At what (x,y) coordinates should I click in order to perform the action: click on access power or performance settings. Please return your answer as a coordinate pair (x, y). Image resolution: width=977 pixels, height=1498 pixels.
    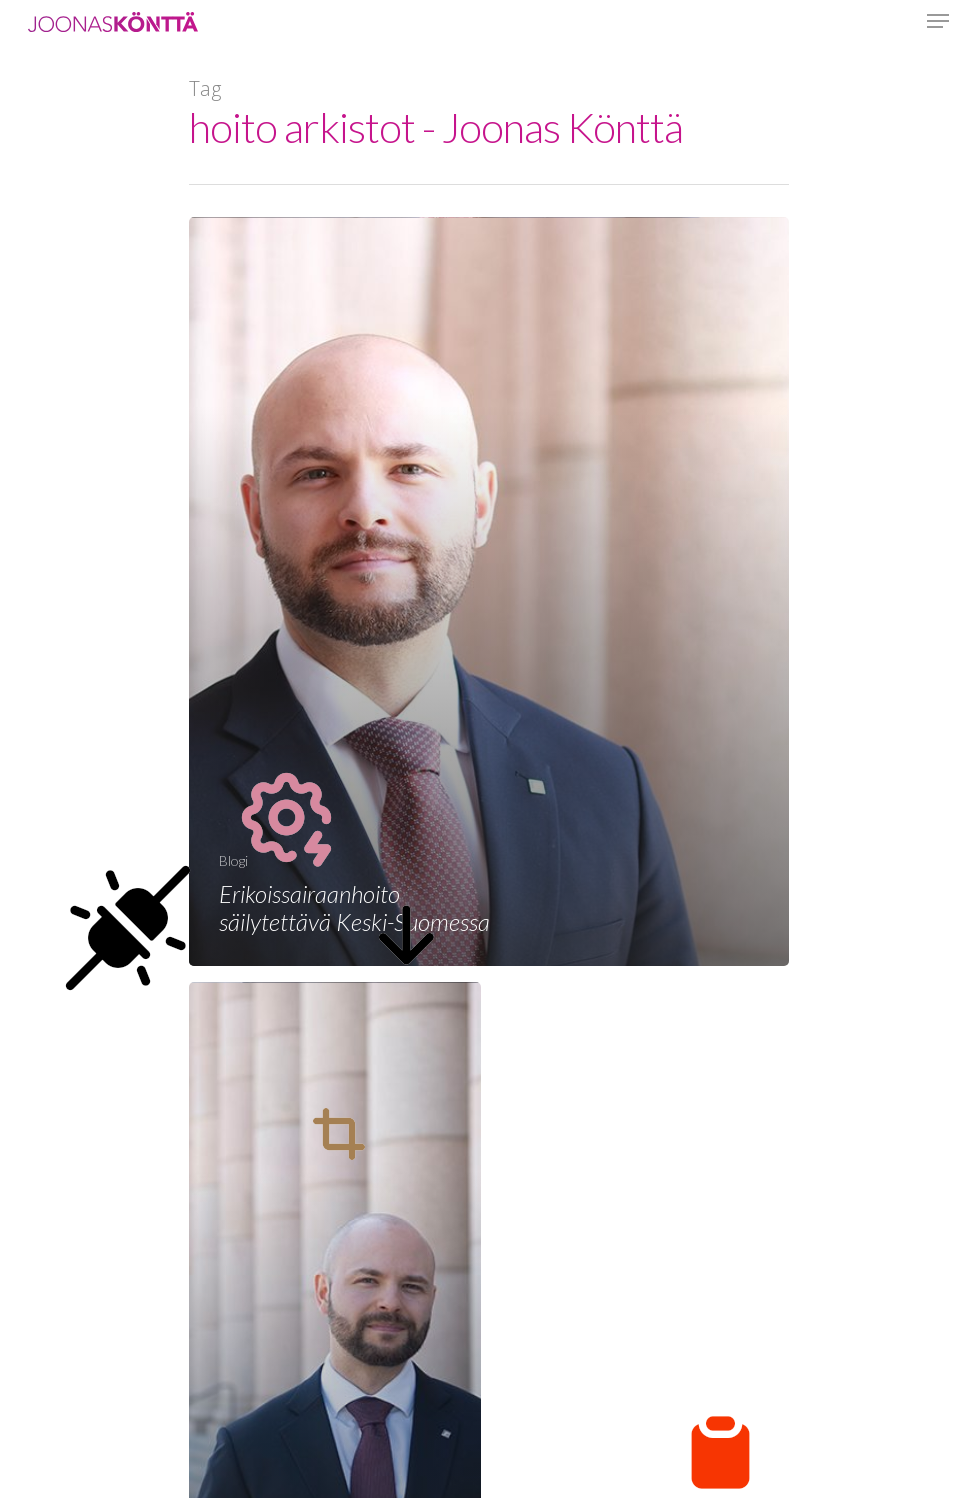
    Looking at the image, I should click on (286, 817).